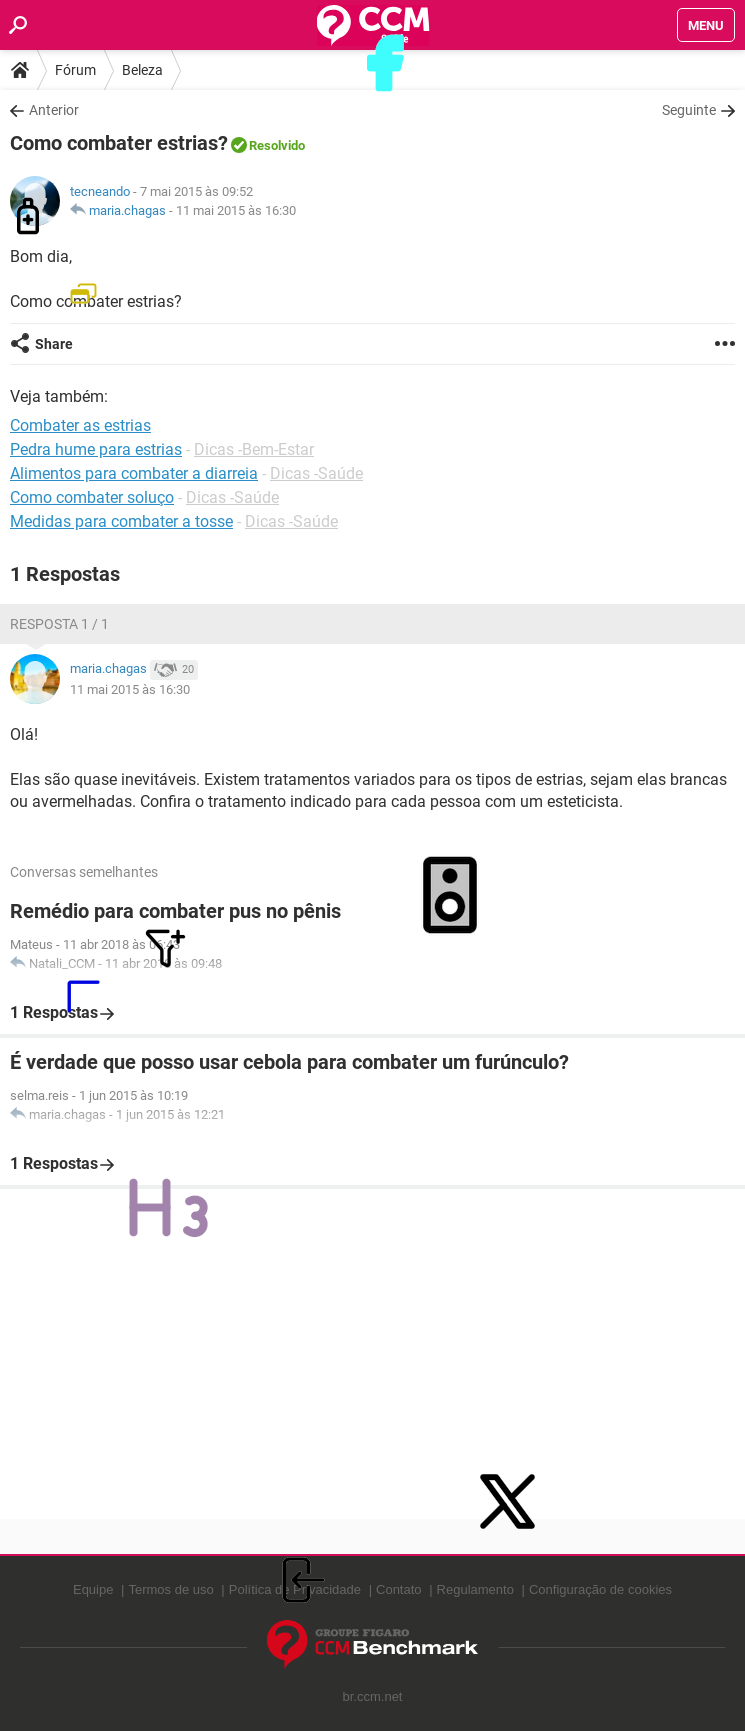  What do you see at coordinates (83, 293) in the screenshot?
I see `restore window to previous size` at bounding box center [83, 293].